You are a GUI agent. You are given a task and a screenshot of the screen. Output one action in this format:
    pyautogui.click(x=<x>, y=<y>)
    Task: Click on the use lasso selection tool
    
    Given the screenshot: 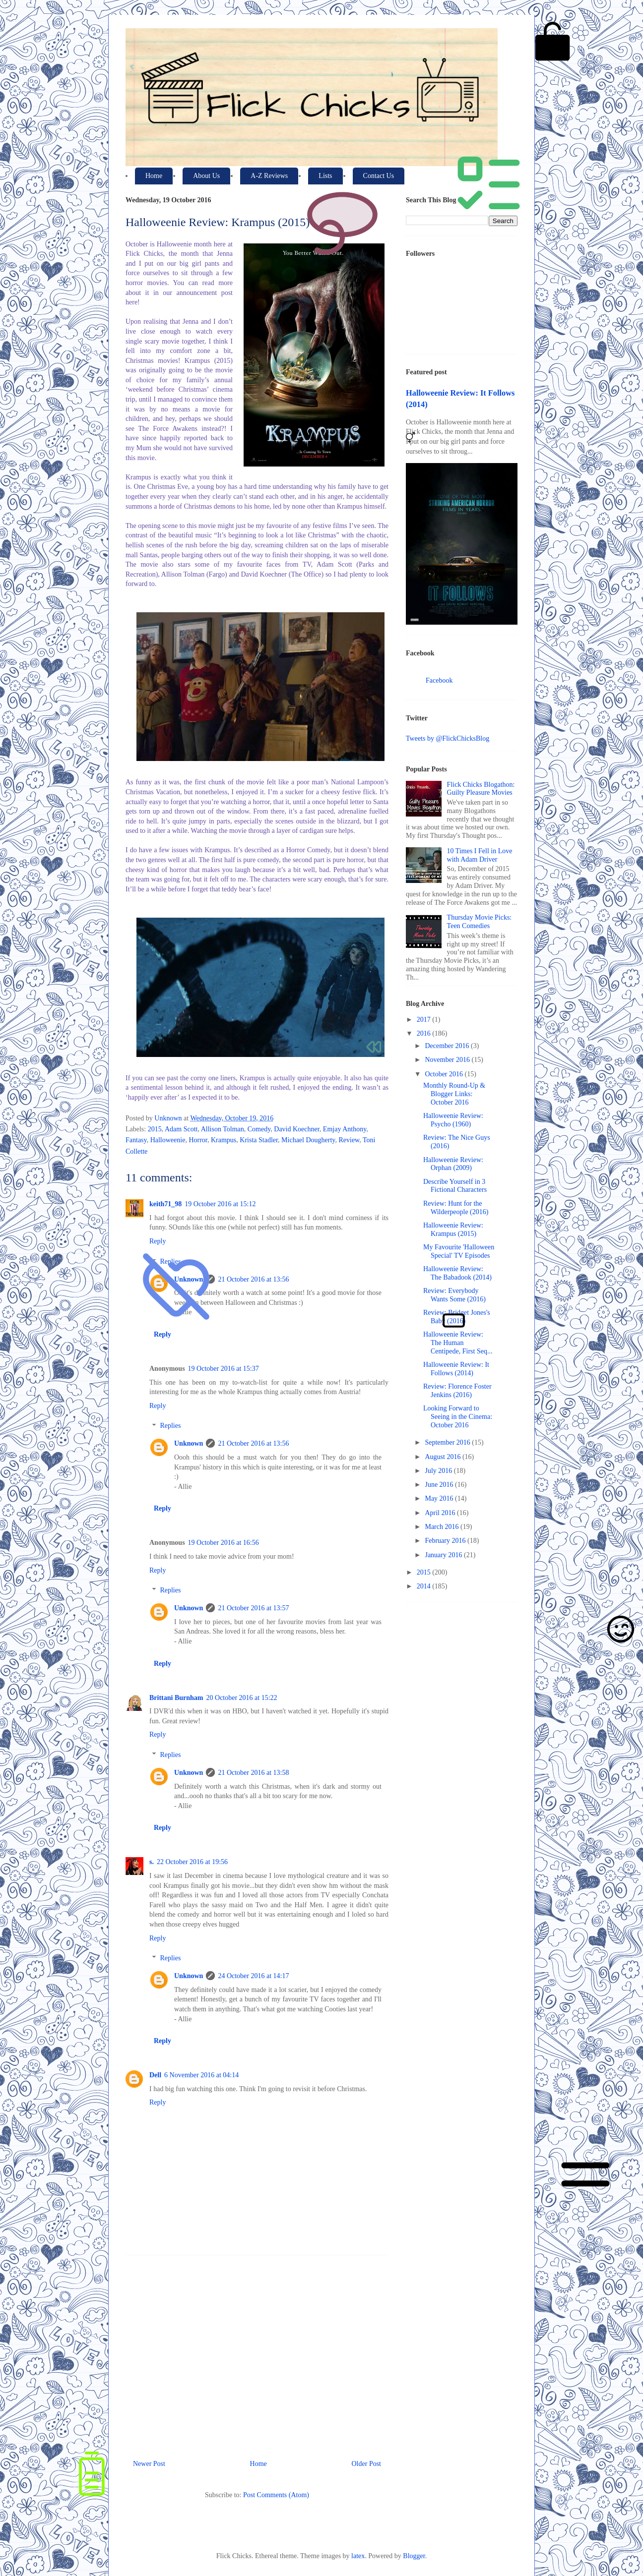 What is the action you would take?
    pyautogui.click(x=342, y=220)
    